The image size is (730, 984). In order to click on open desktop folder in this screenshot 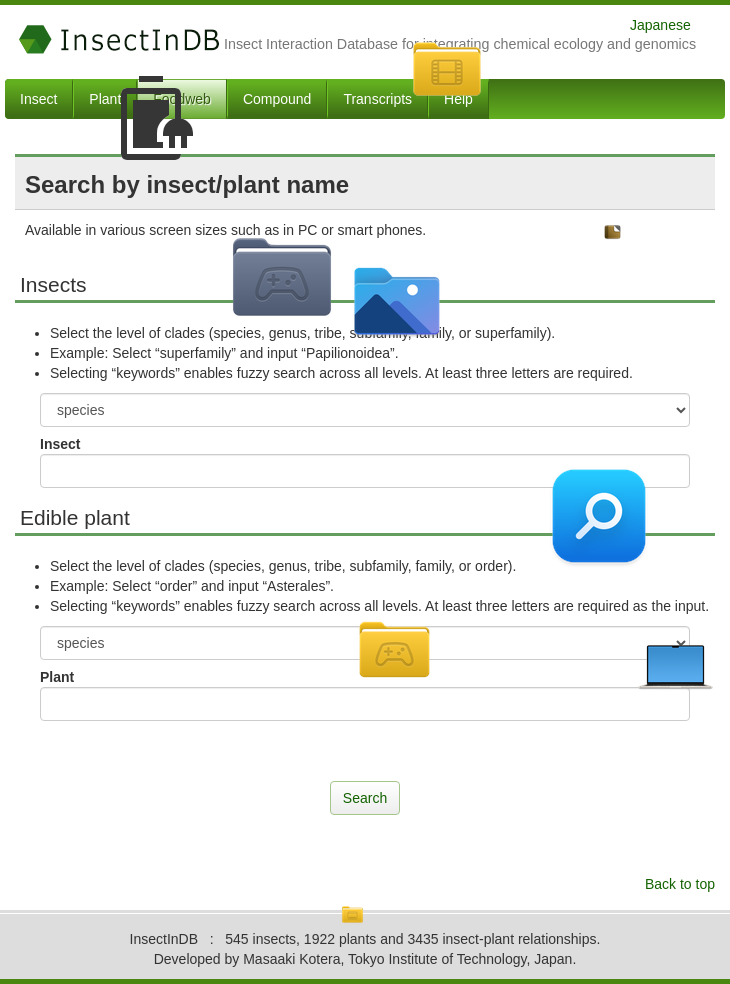, I will do `click(352, 914)`.